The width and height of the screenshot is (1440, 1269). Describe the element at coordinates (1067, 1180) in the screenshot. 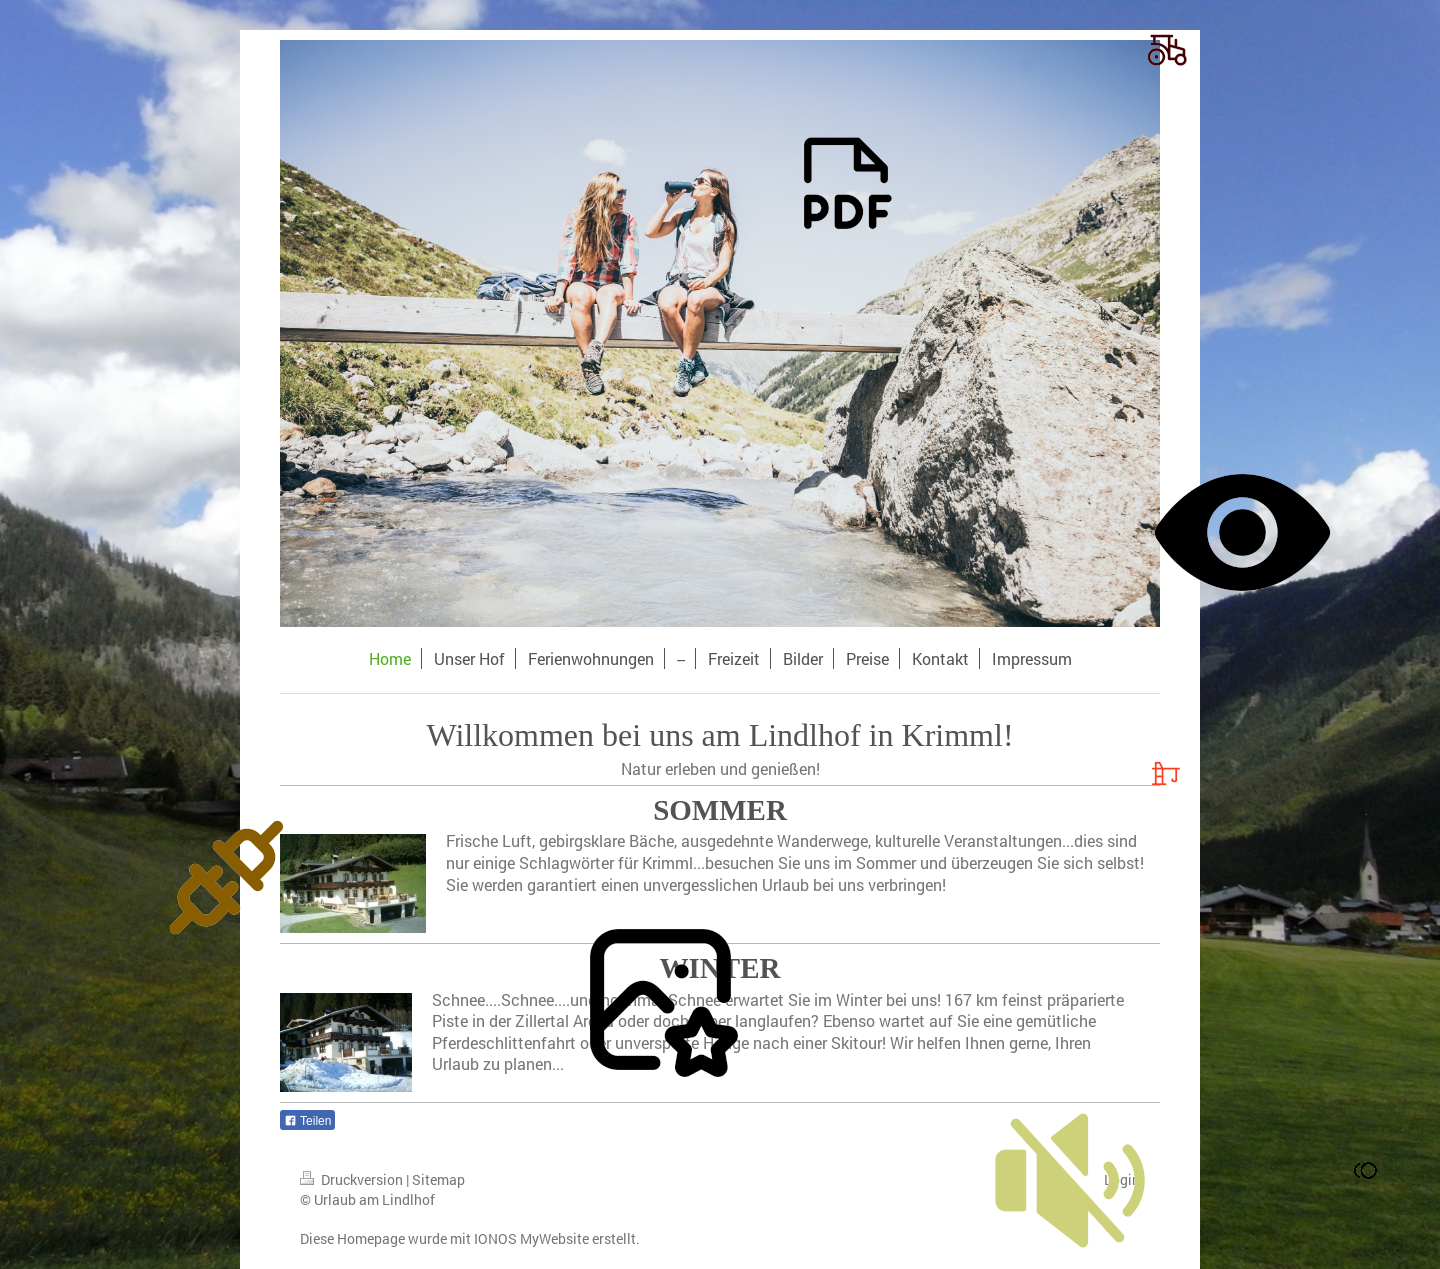

I see `mute audio or sound` at that location.